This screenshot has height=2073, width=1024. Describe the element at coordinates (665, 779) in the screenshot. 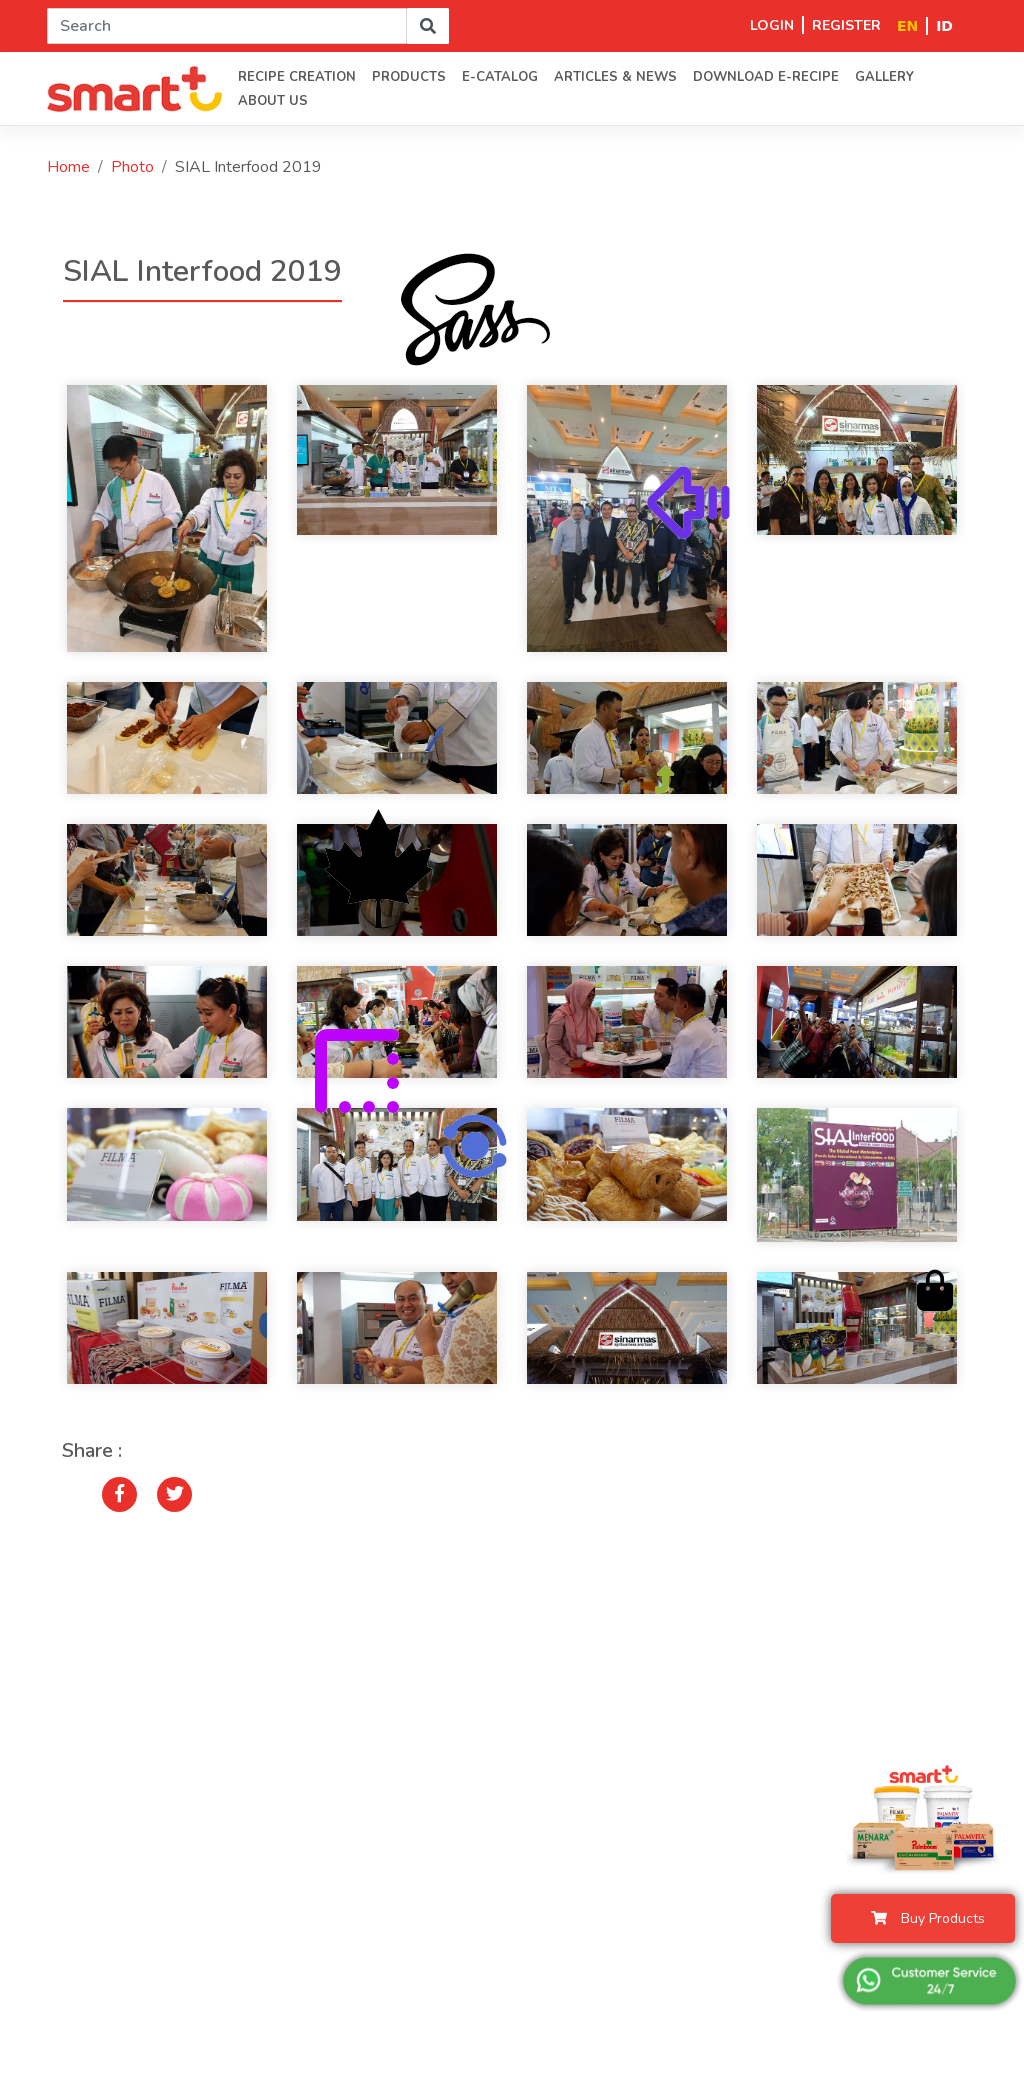

I see `turn right then continue forward` at that location.